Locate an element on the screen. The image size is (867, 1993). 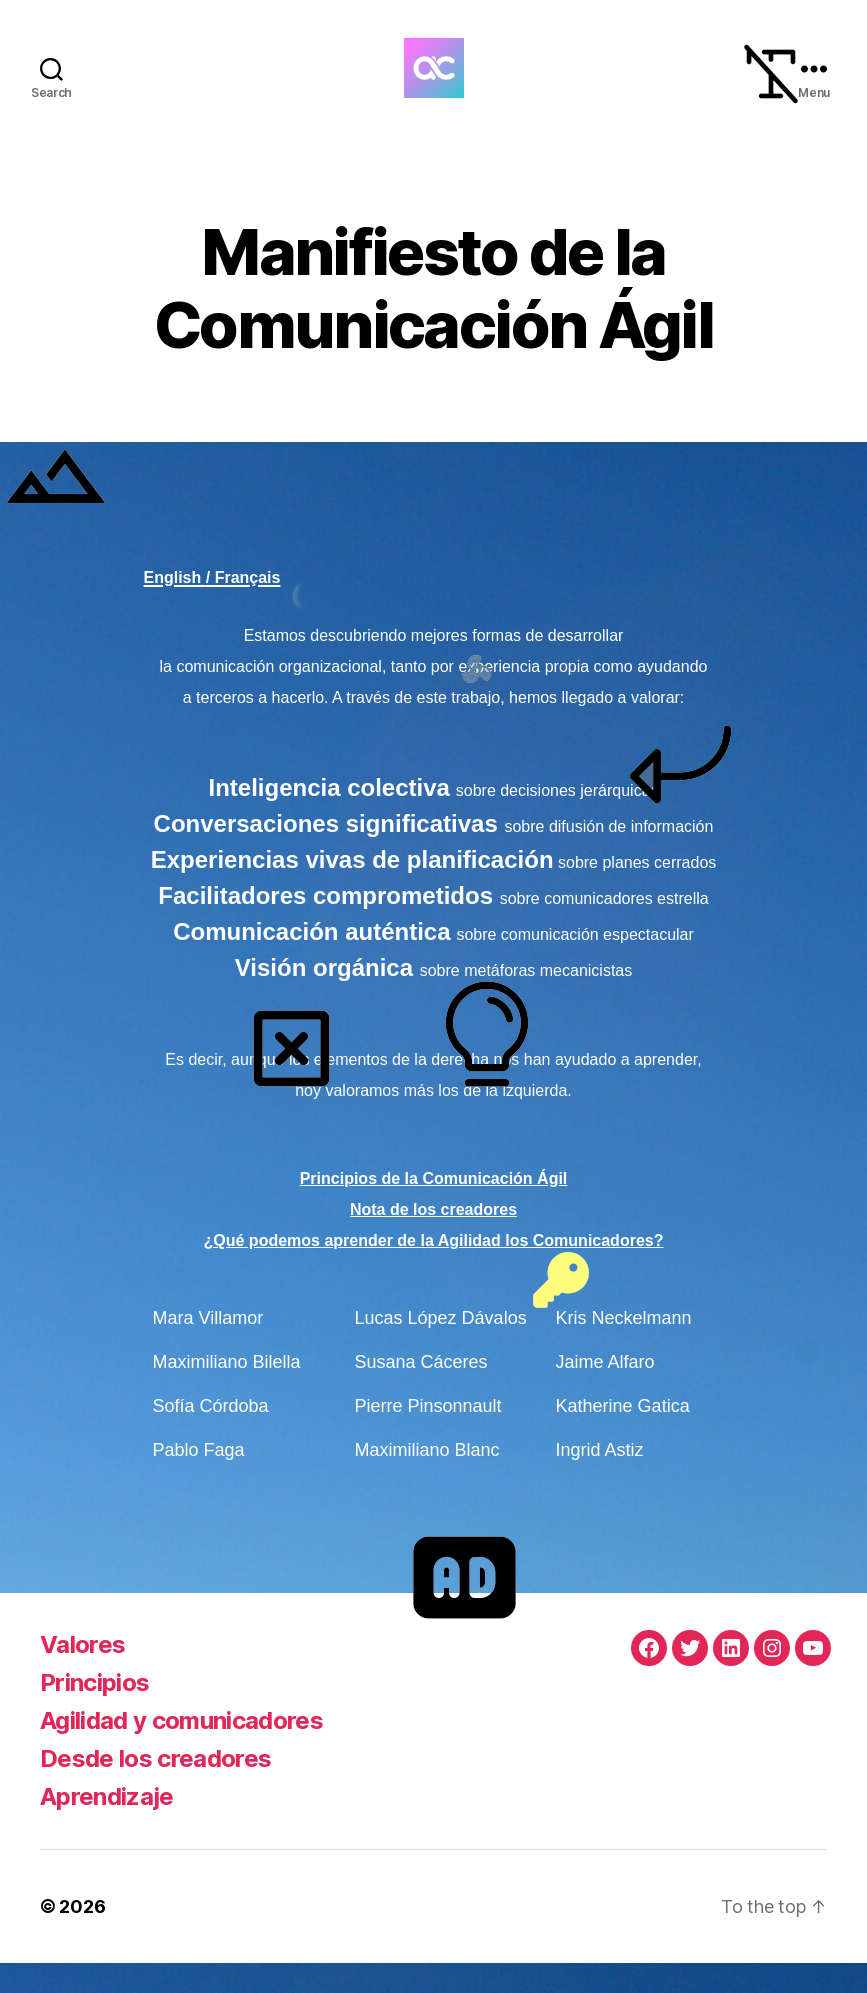
view landscape or nature photos is located at coordinates (56, 476).